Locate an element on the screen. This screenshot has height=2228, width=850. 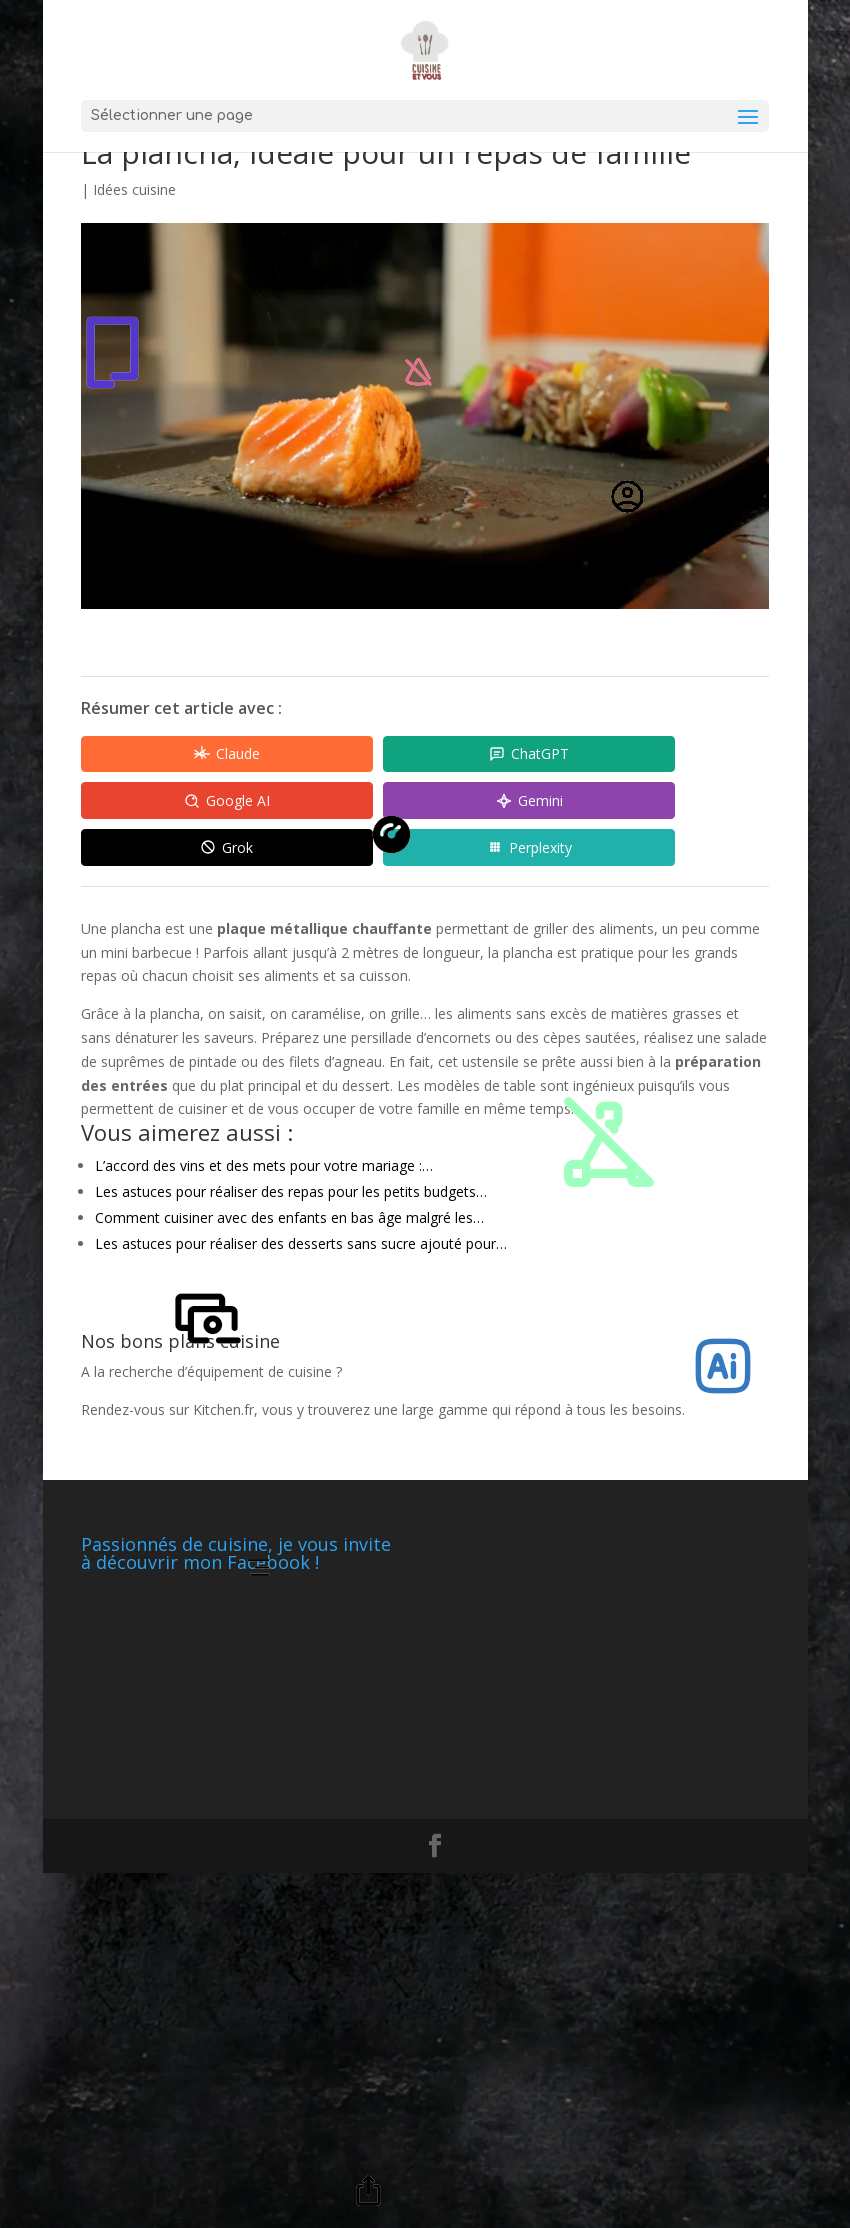
access your profile or account settings is located at coordinates (627, 496).